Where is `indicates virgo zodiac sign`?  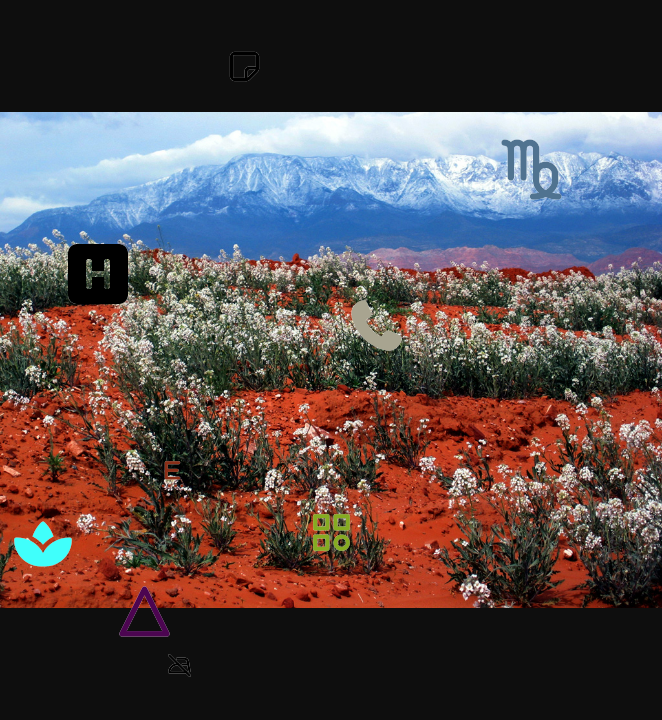 indicates virgo zodiac sign is located at coordinates (533, 168).